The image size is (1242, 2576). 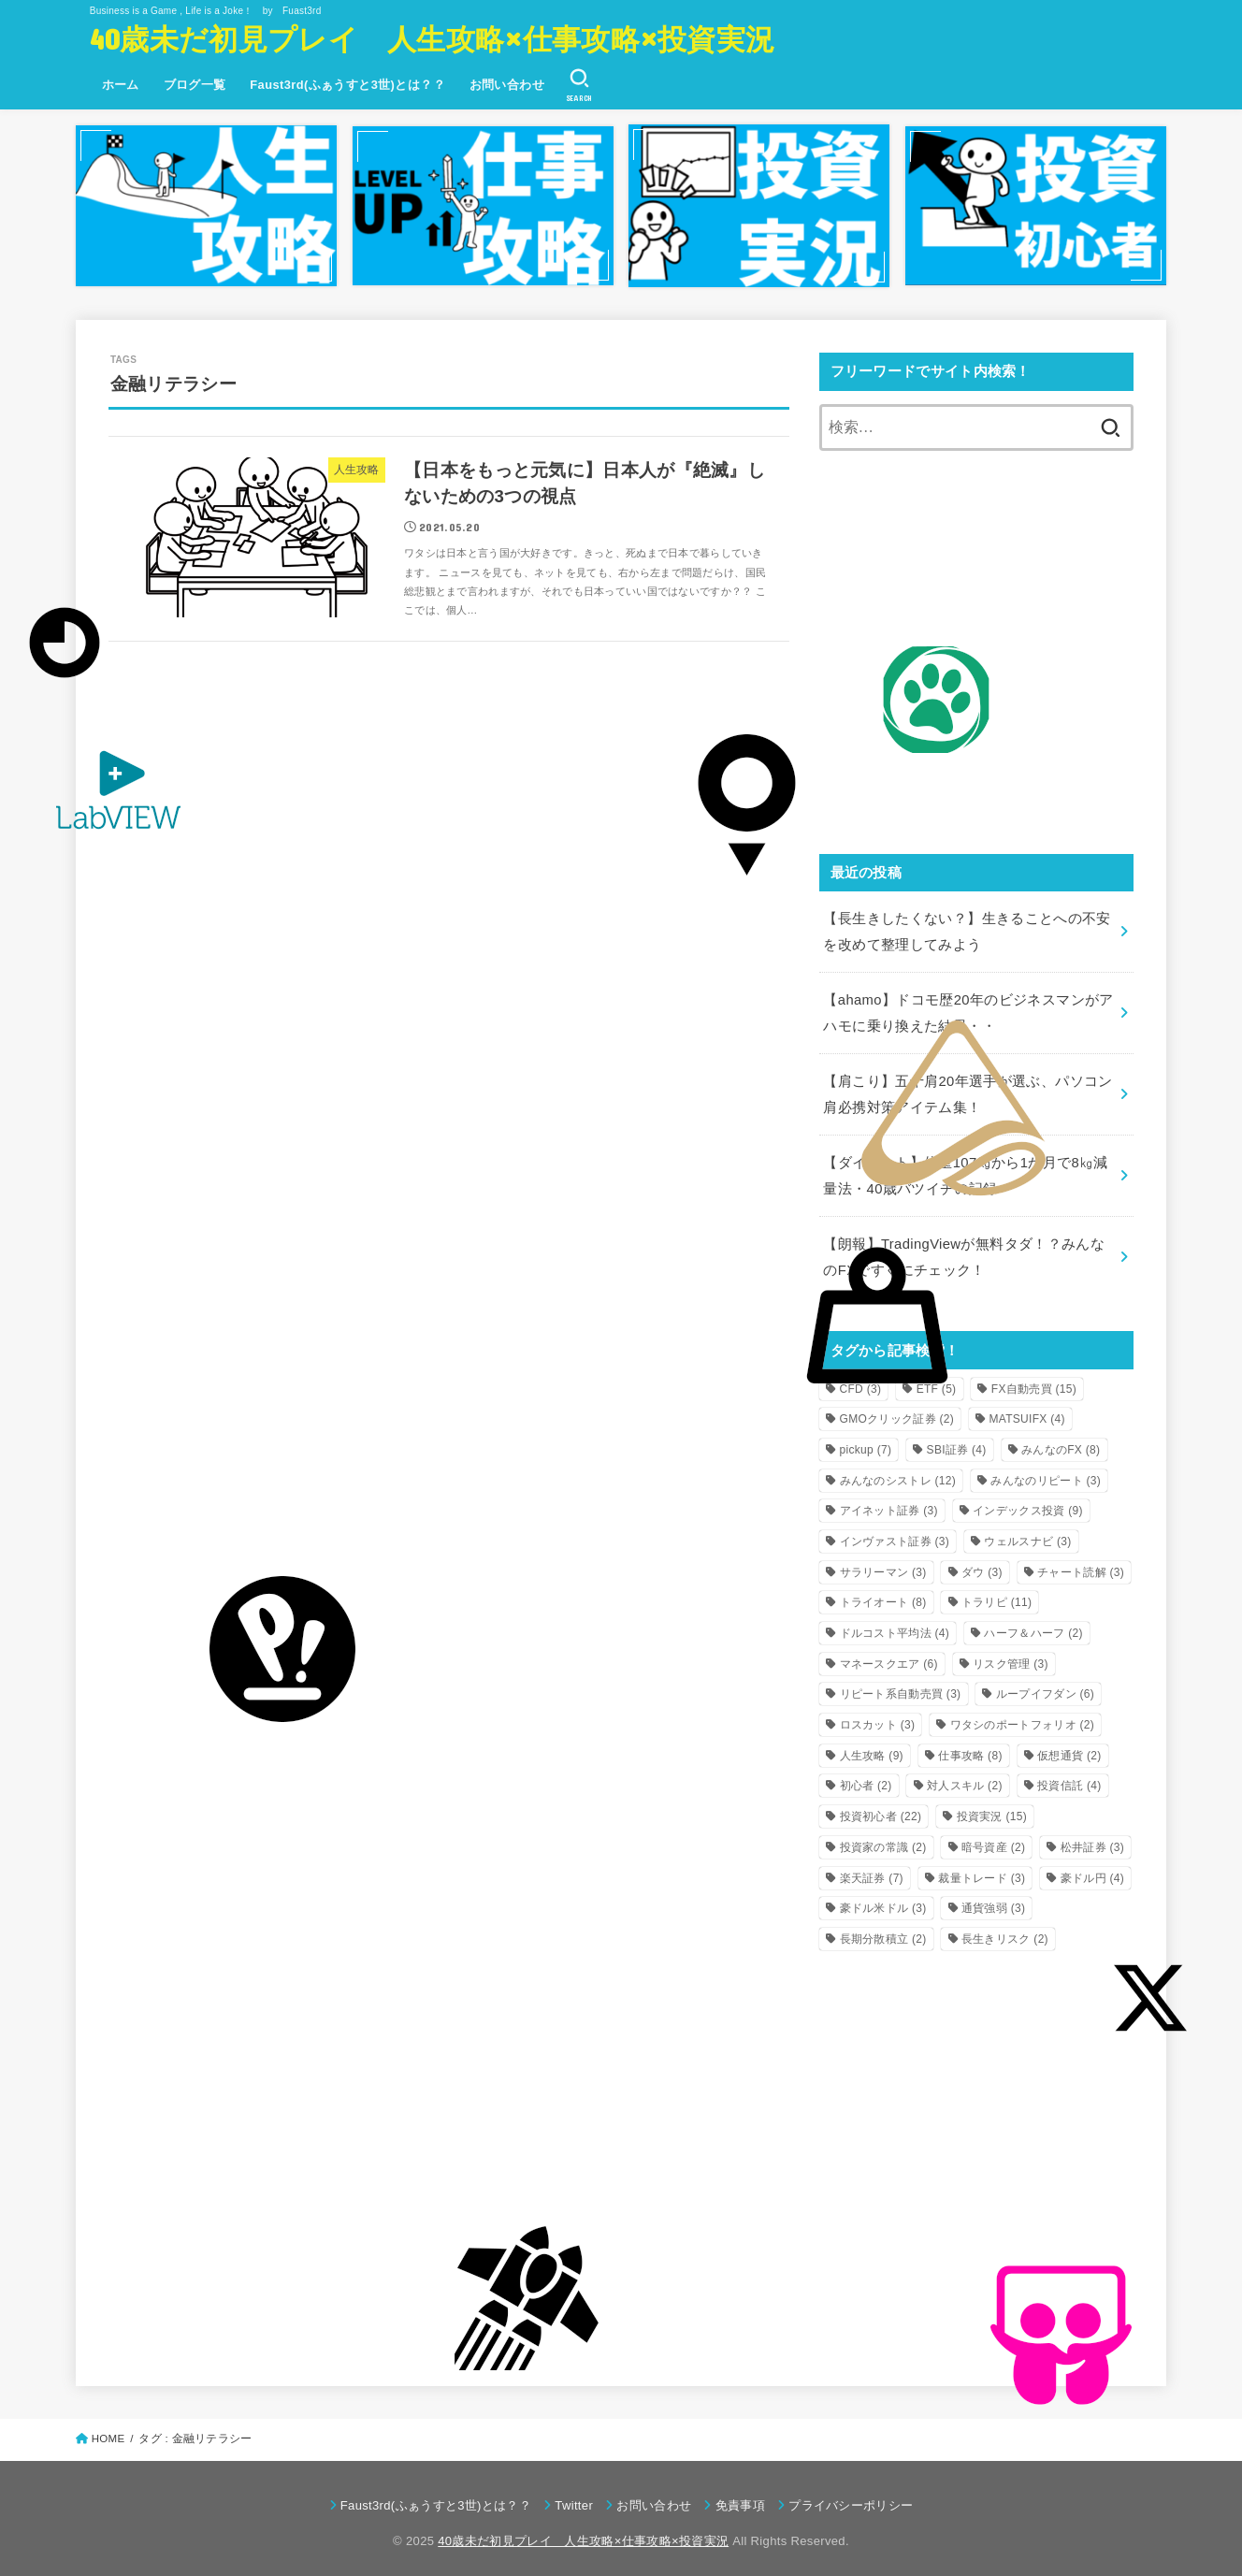 What do you see at coordinates (282, 1649) in the screenshot?
I see `pop!_os linux distribution logo` at bounding box center [282, 1649].